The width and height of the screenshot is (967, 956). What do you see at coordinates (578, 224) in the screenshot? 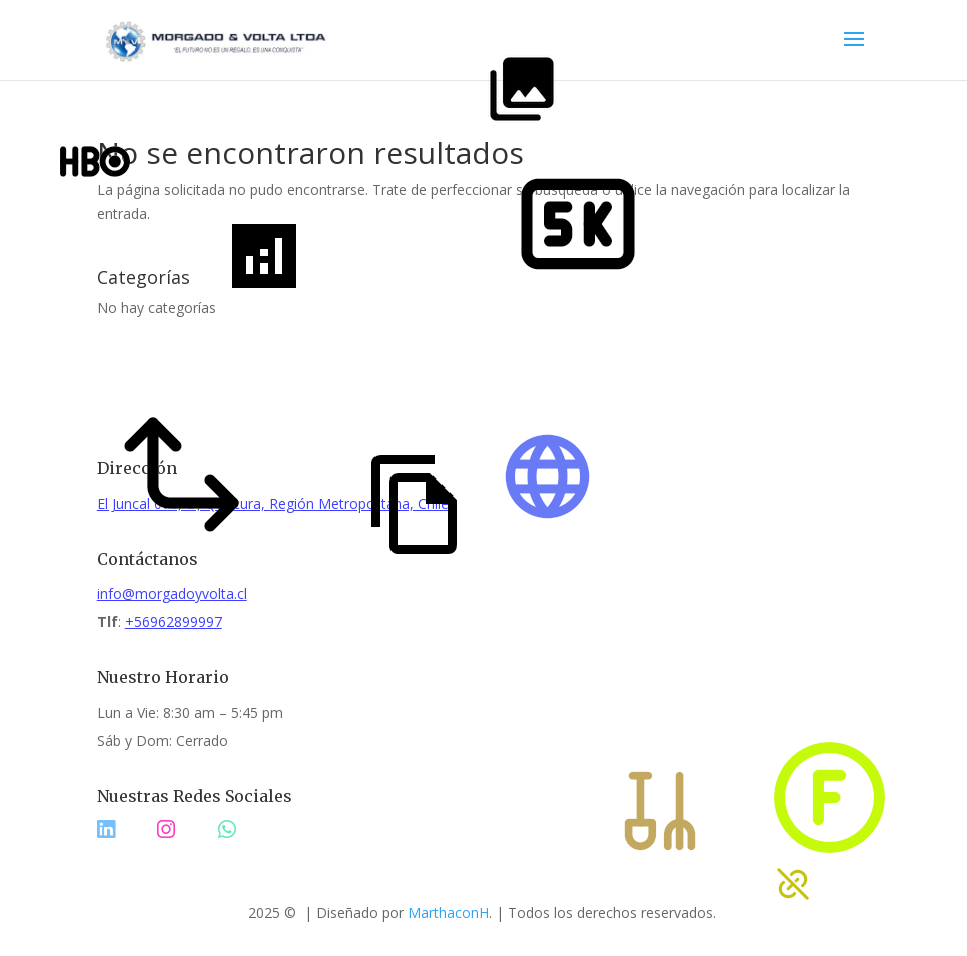
I see `indicates 5k video or image resolution` at bounding box center [578, 224].